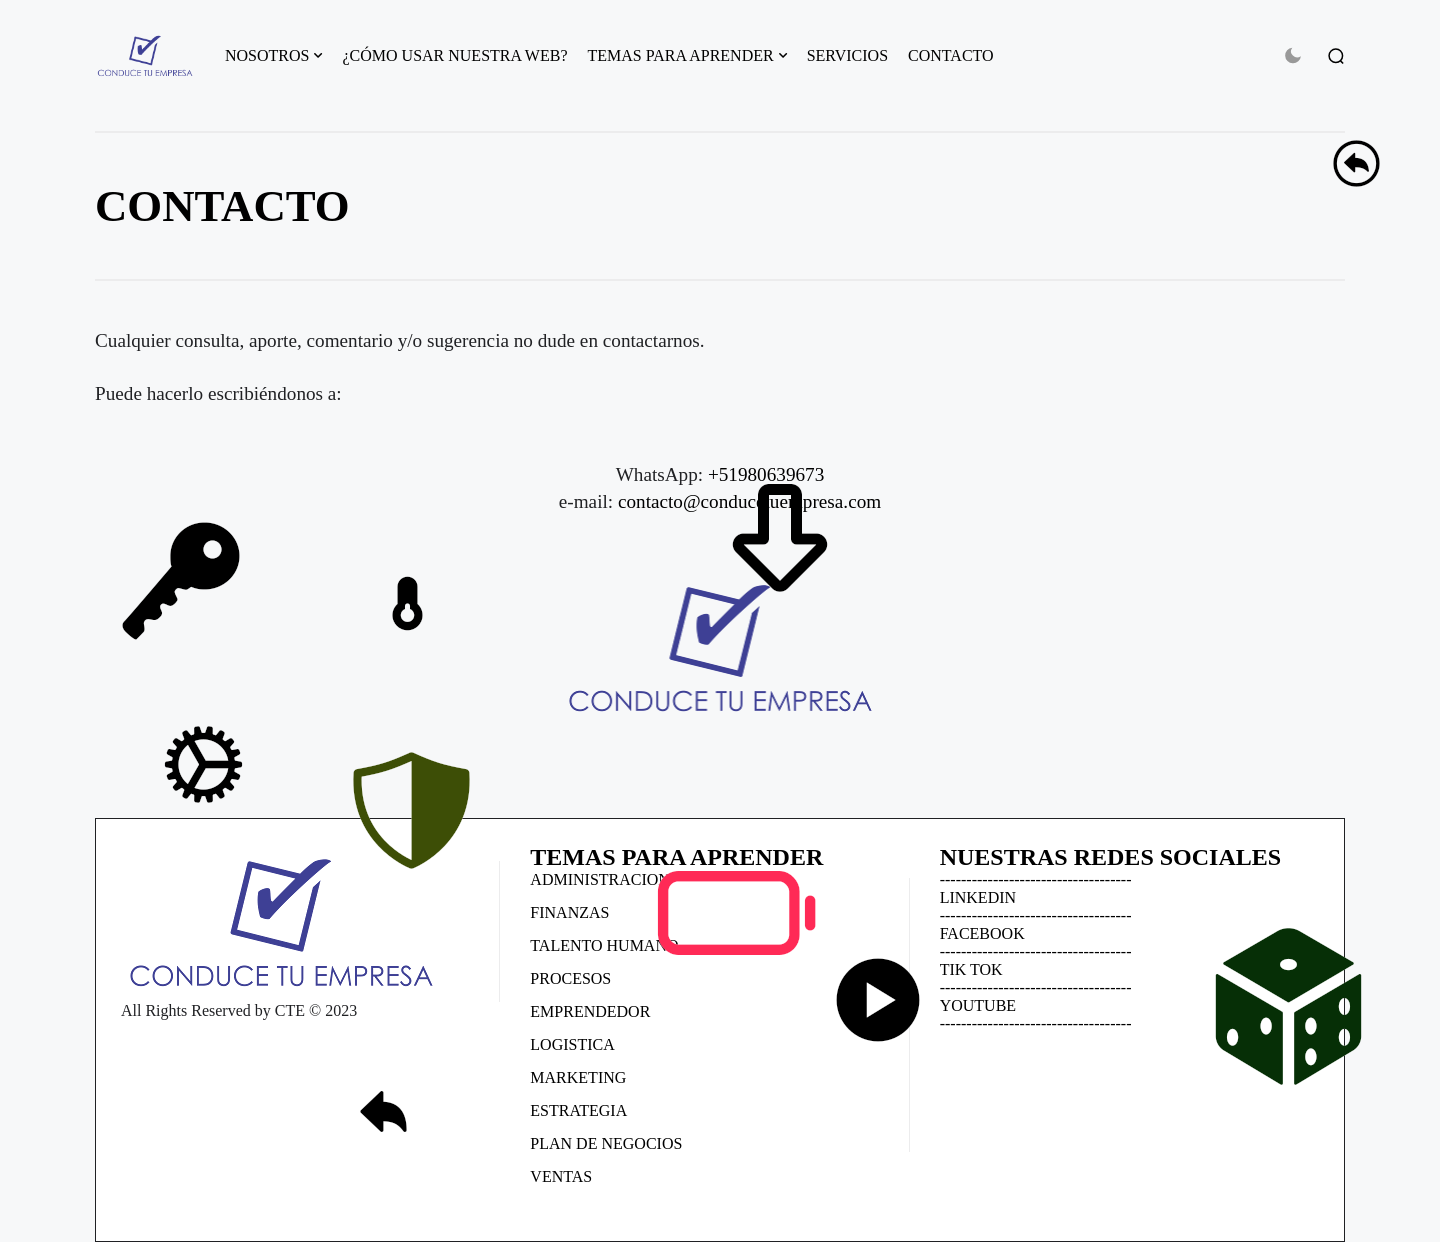 The height and width of the screenshot is (1242, 1440). What do you see at coordinates (411, 810) in the screenshot?
I see `indicates partial security or protection status` at bounding box center [411, 810].